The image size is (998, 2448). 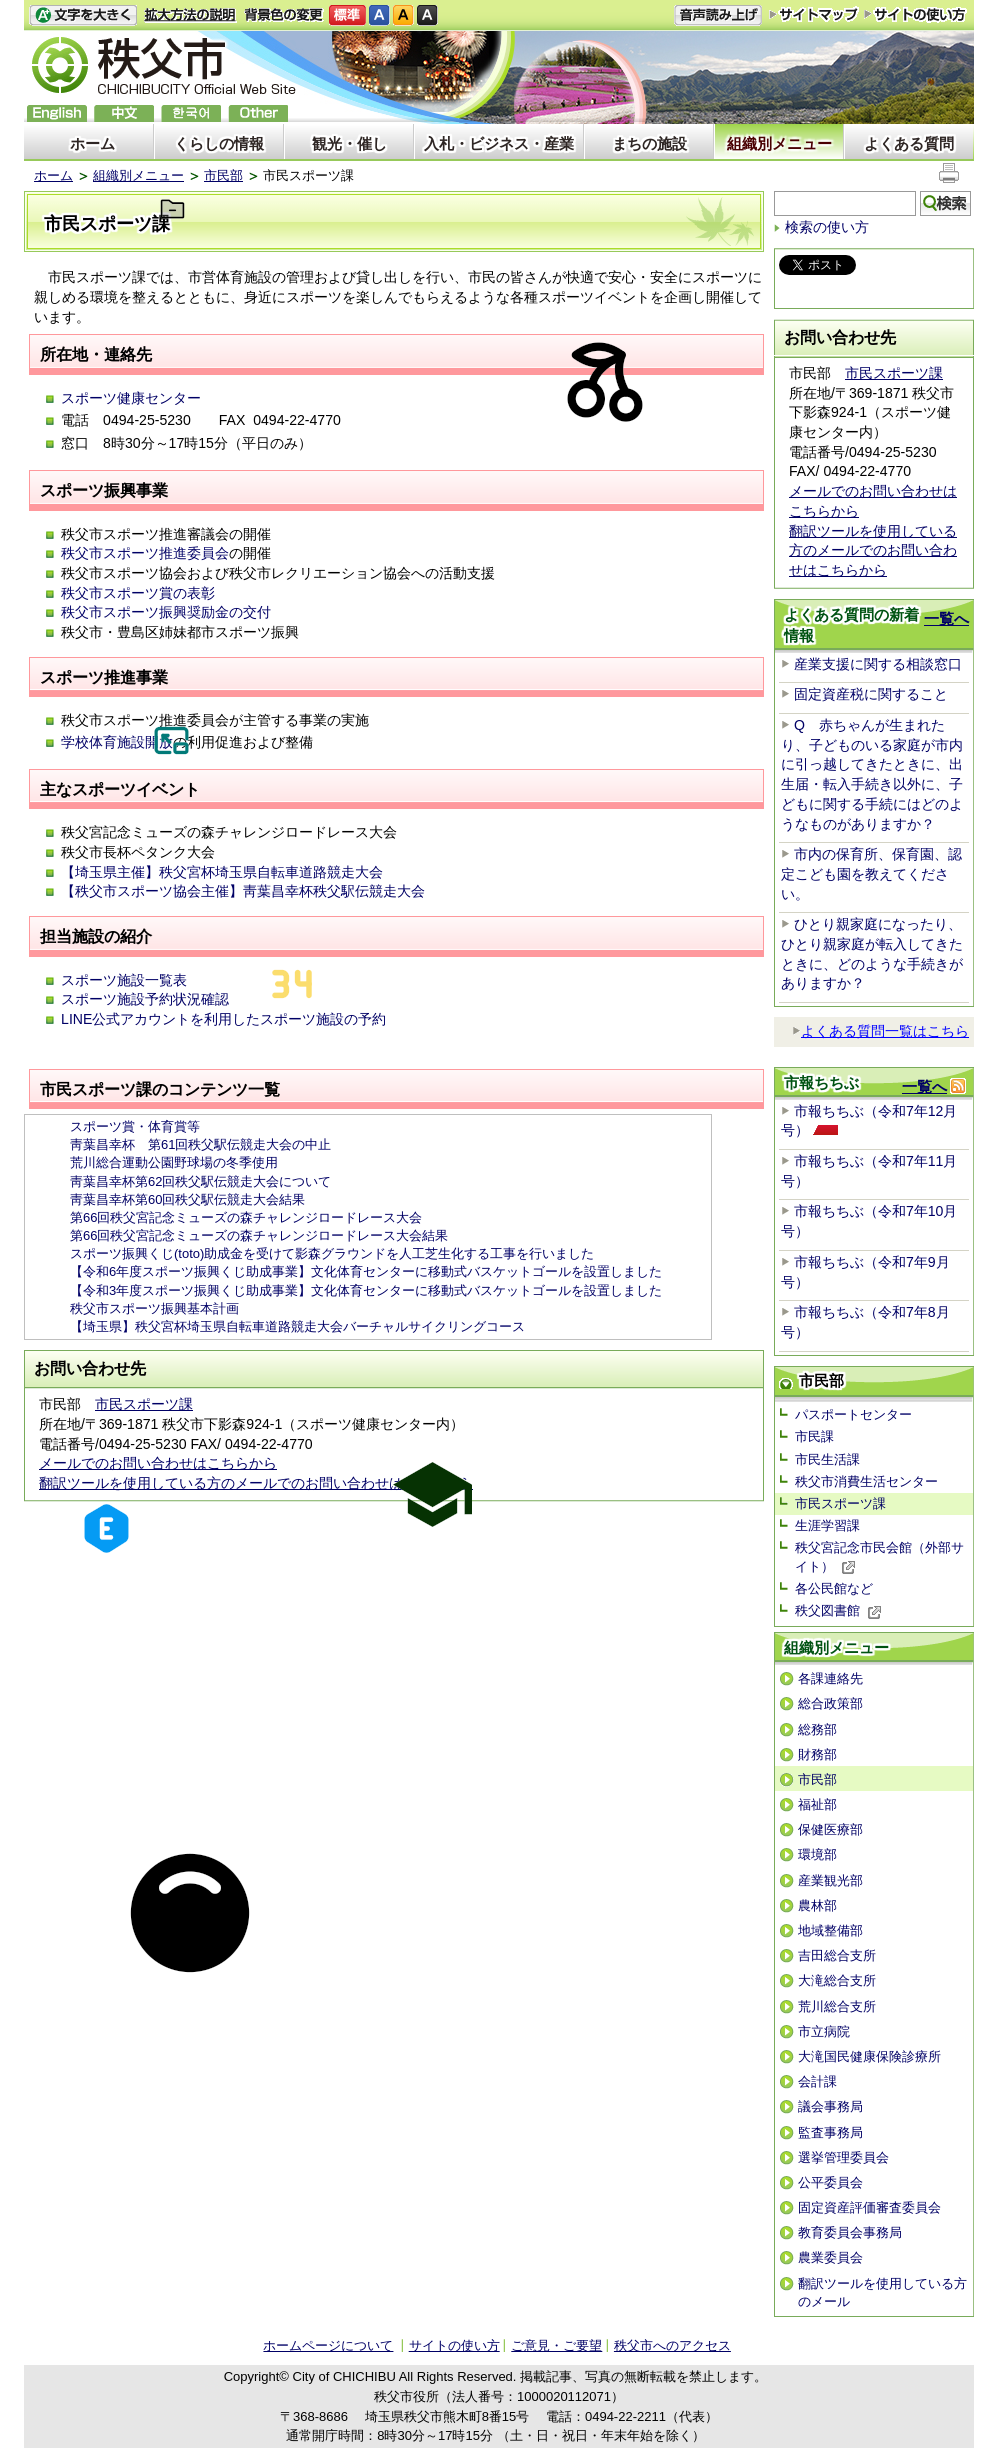 What do you see at coordinates (106, 1528) in the screenshot?
I see `app icon for a service or brand starting with "E"` at bounding box center [106, 1528].